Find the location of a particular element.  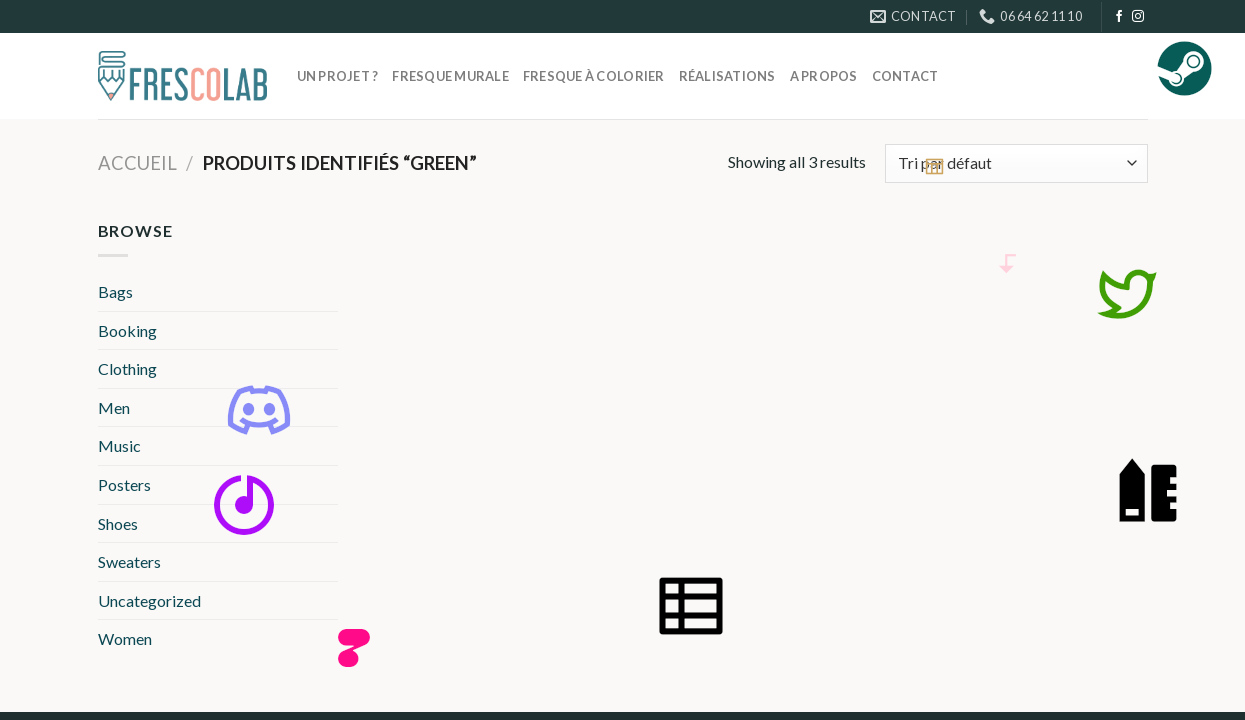

open Discord is located at coordinates (259, 410).